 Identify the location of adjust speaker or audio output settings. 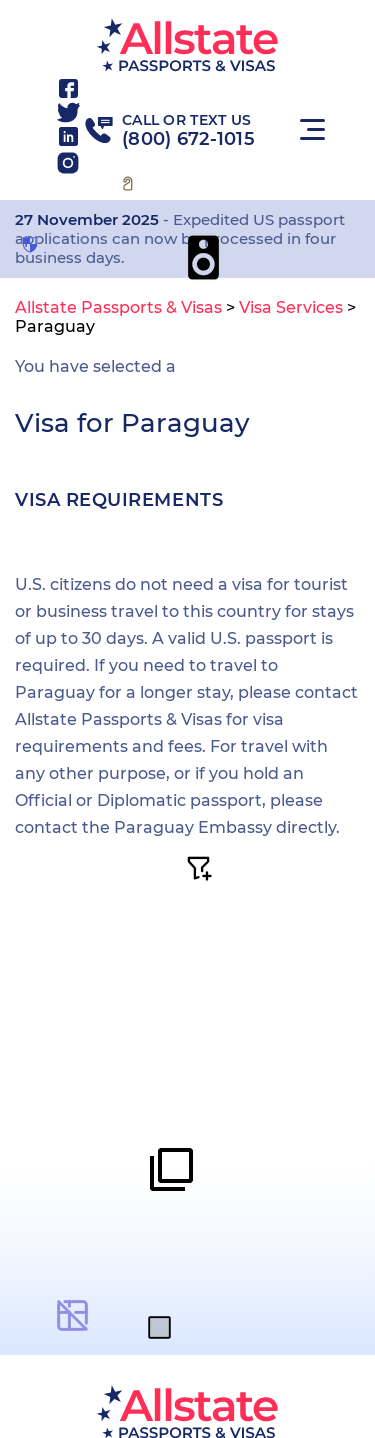
(203, 257).